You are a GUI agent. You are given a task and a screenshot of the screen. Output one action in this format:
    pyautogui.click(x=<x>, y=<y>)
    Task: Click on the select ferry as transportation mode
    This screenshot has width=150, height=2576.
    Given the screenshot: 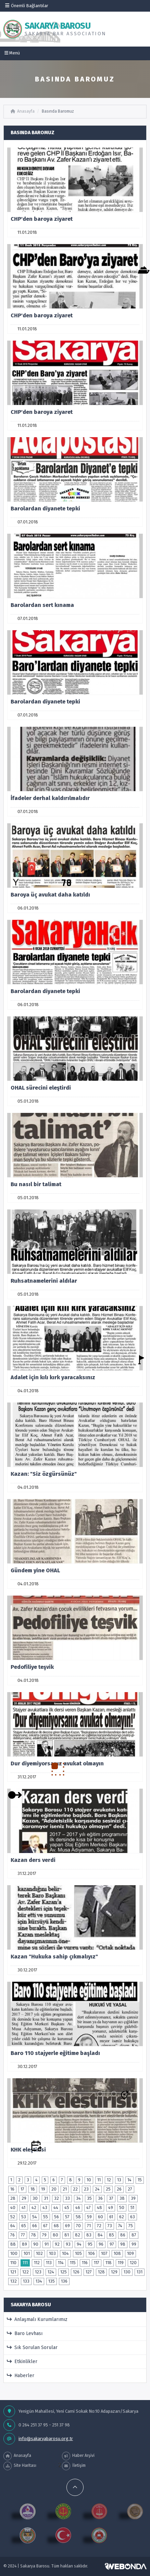 What is the action you would take?
    pyautogui.click(x=143, y=270)
    